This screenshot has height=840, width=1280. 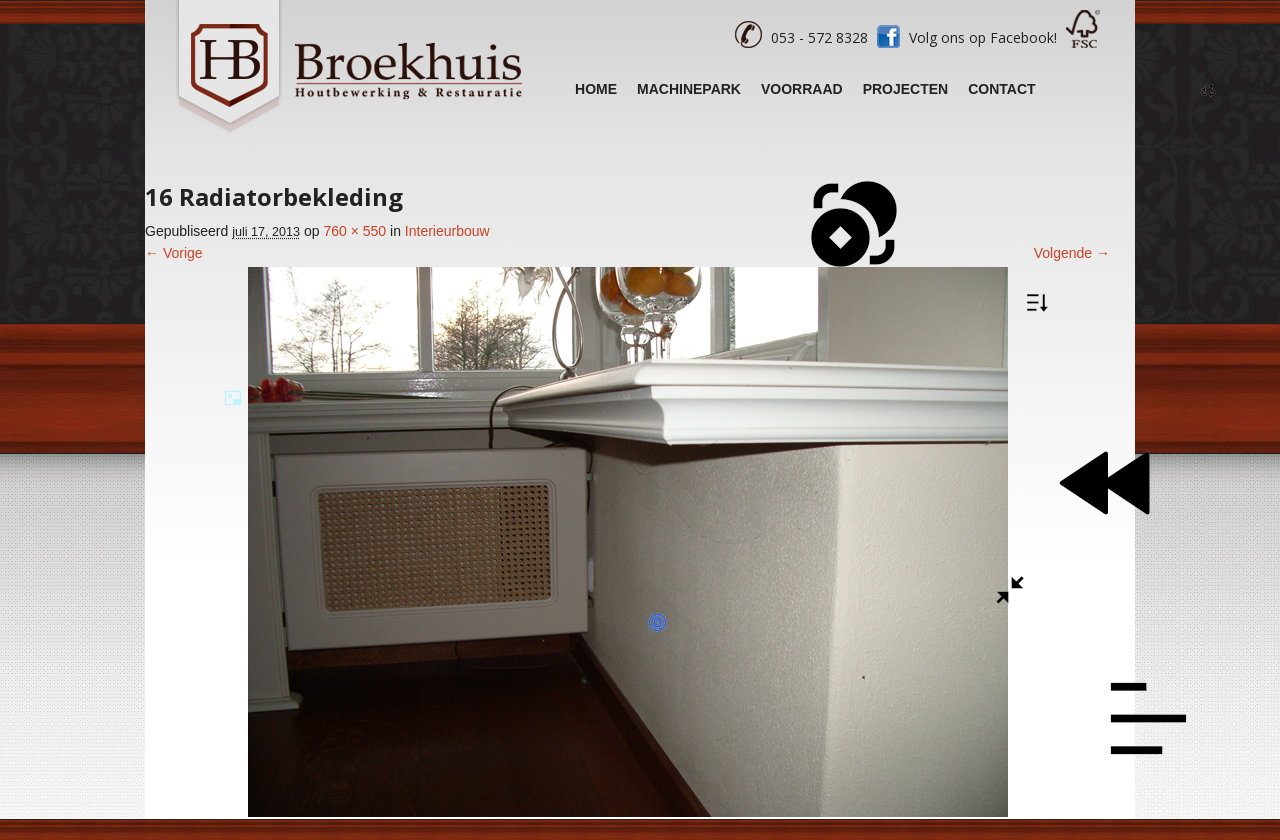 I want to click on view horizontal bar chart data, so click(x=1146, y=718).